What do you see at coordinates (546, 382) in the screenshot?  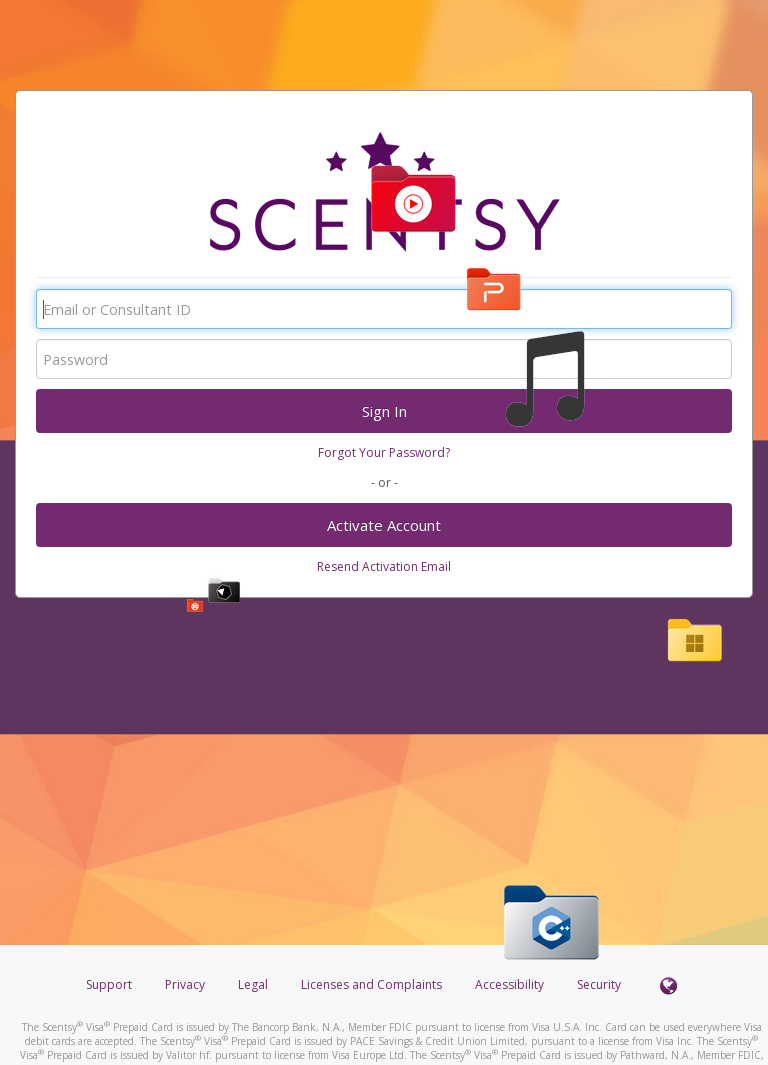 I see `open the music app` at bounding box center [546, 382].